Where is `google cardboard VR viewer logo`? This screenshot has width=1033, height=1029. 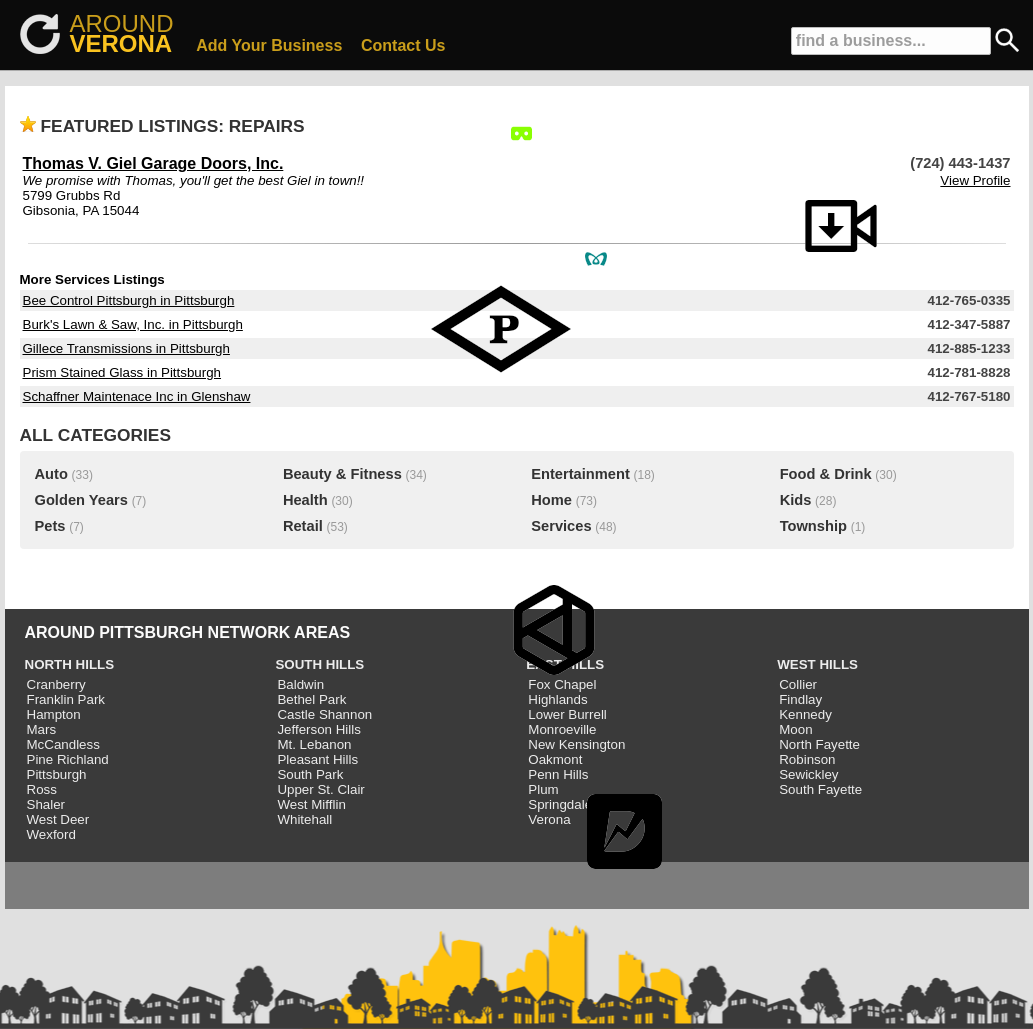
google cardboard VR viewer logo is located at coordinates (521, 133).